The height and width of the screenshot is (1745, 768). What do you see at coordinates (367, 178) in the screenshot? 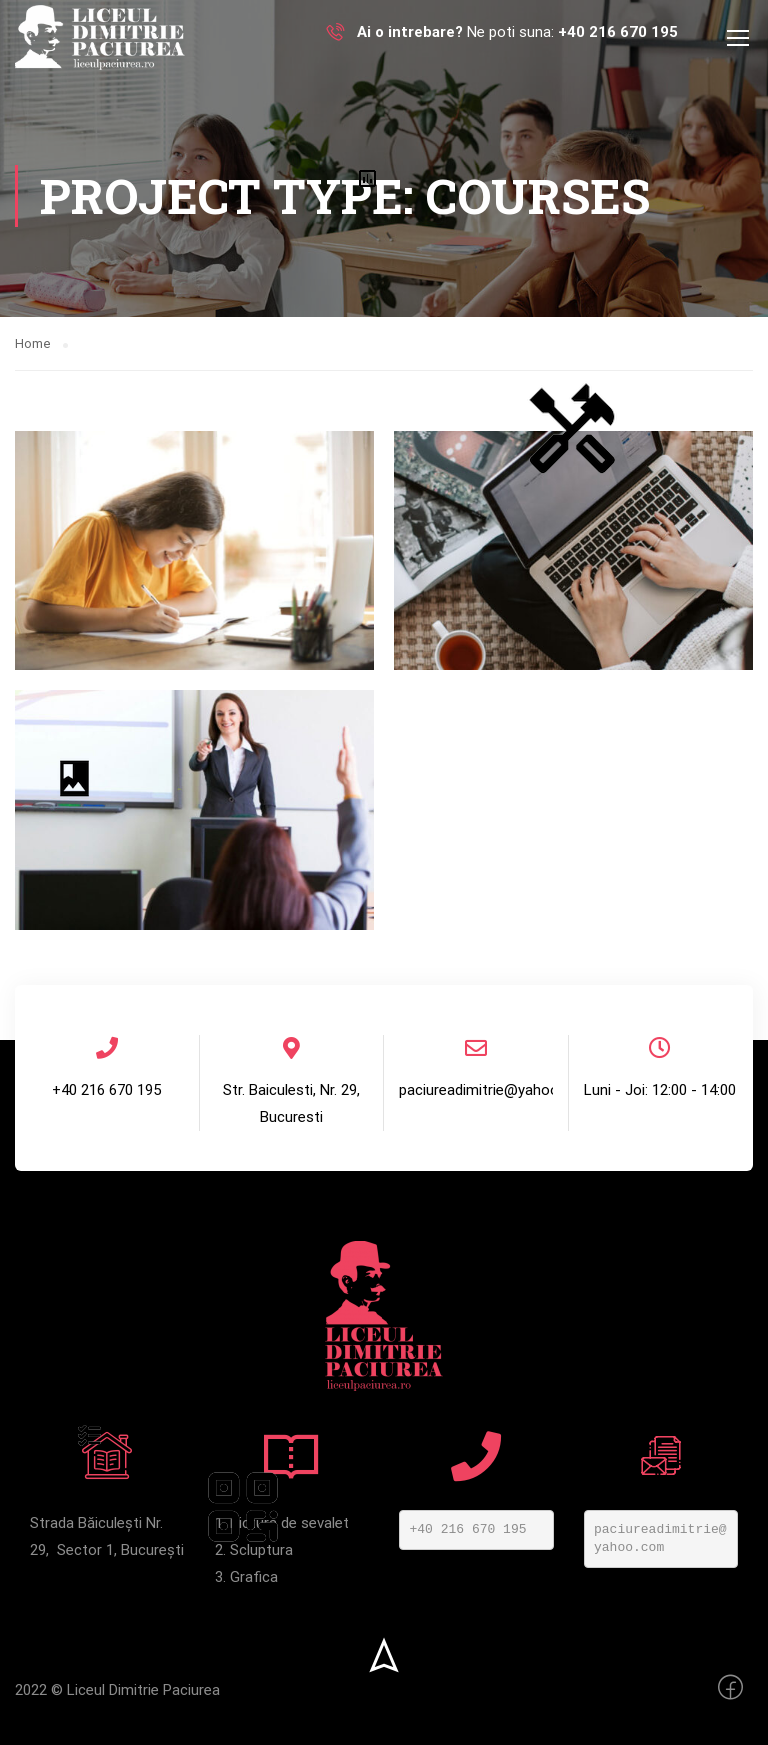
I see `view analytics and reports` at bounding box center [367, 178].